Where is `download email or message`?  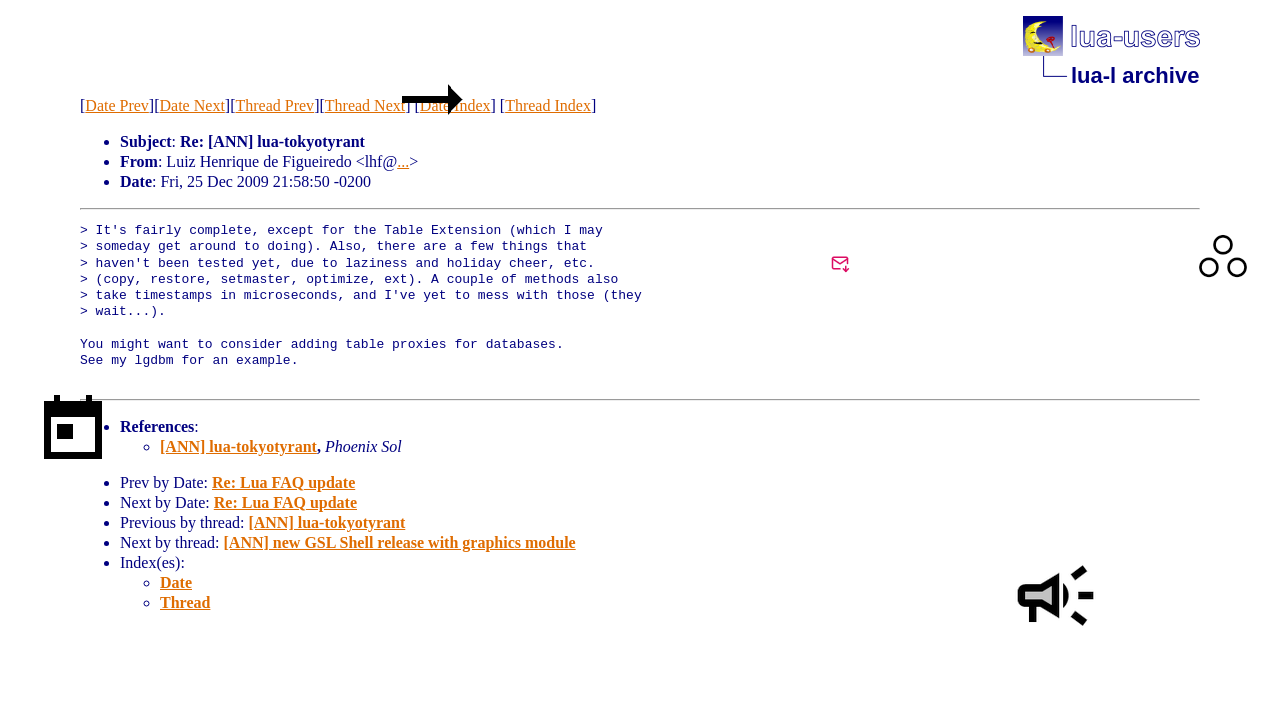
download email or message is located at coordinates (840, 263).